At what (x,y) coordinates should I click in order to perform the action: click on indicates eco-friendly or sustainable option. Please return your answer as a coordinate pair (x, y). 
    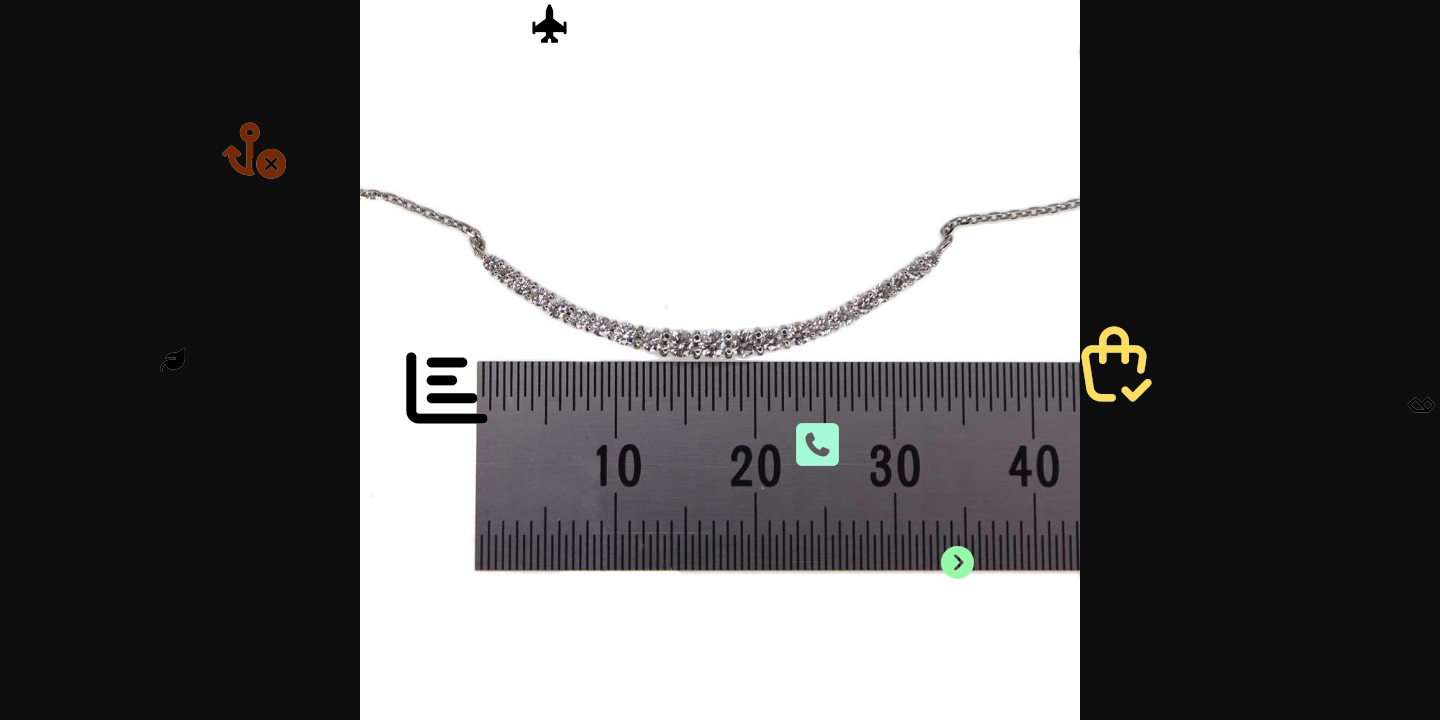
    Looking at the image, I should click on (172, 360).